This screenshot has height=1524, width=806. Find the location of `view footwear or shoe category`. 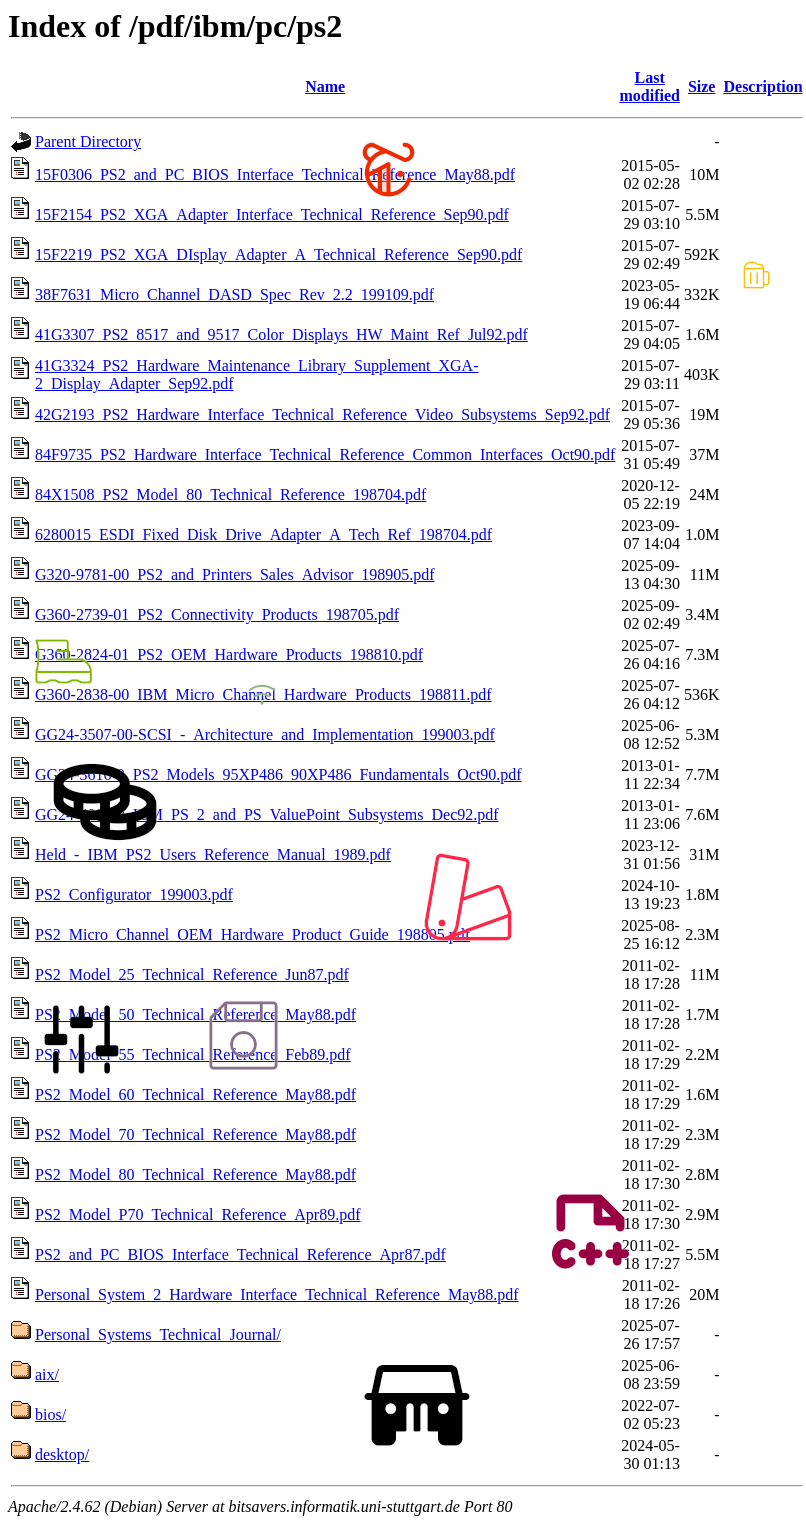

view footwear or shoe category is located at coordinates (61, 661).